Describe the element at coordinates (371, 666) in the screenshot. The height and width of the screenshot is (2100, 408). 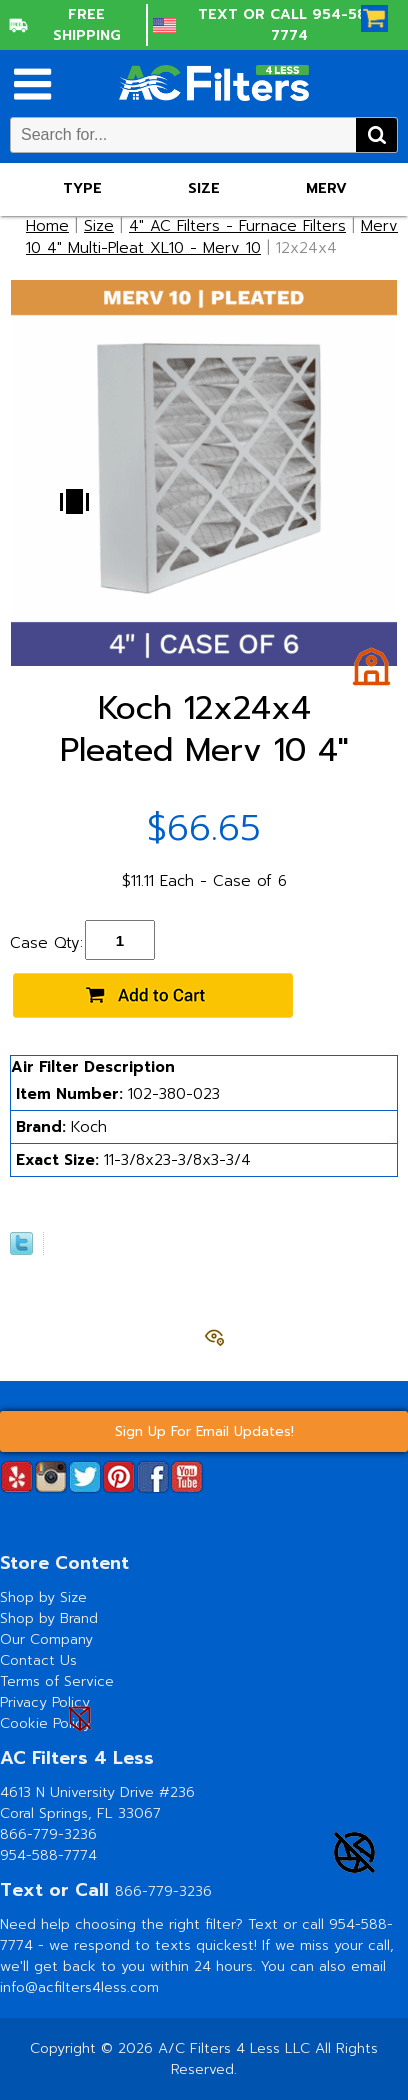
I see `view cottage or cabin rental listings` at that location.